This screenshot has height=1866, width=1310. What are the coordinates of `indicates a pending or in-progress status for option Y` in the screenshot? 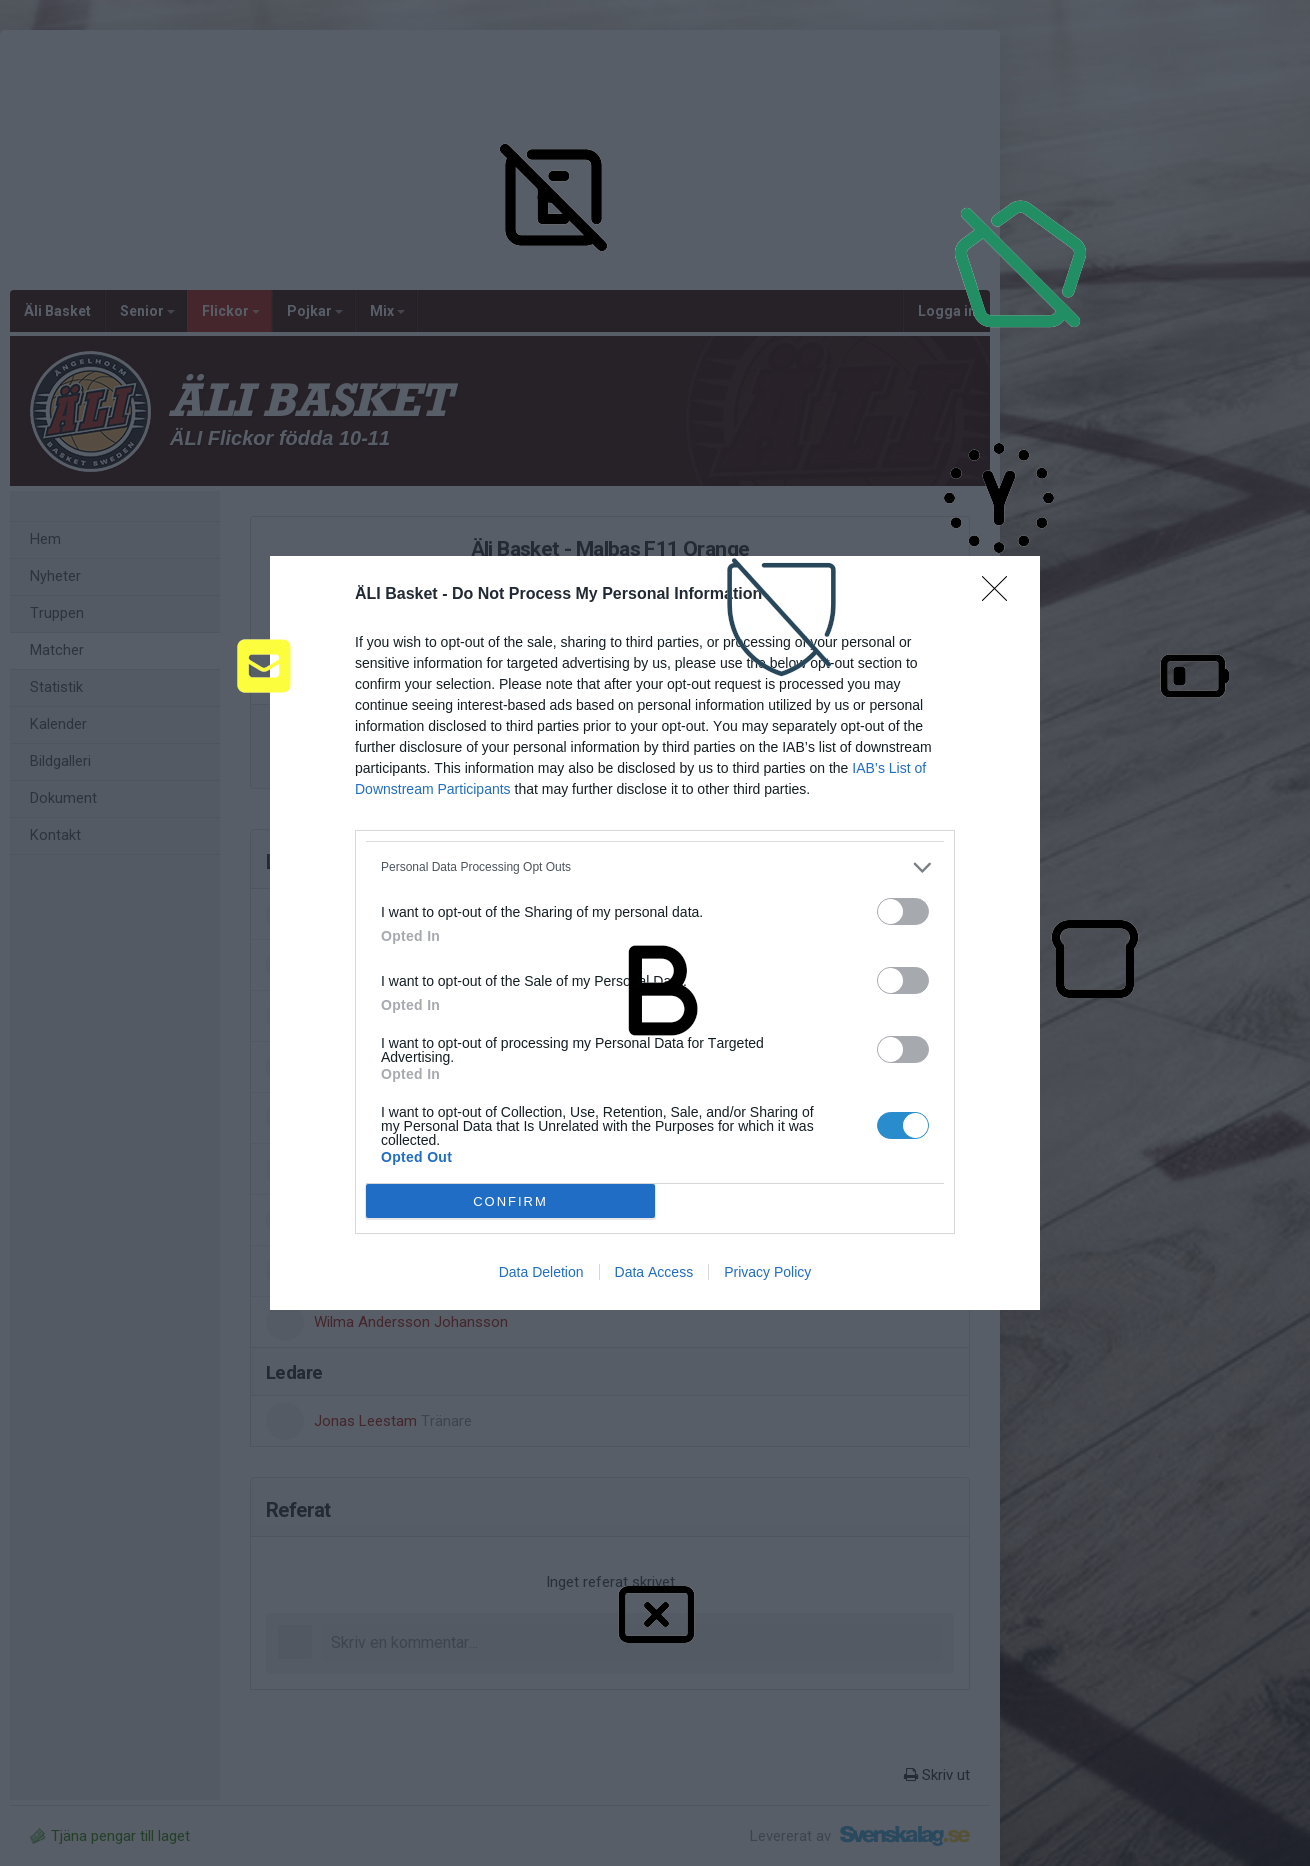 It's located at (999, 498).